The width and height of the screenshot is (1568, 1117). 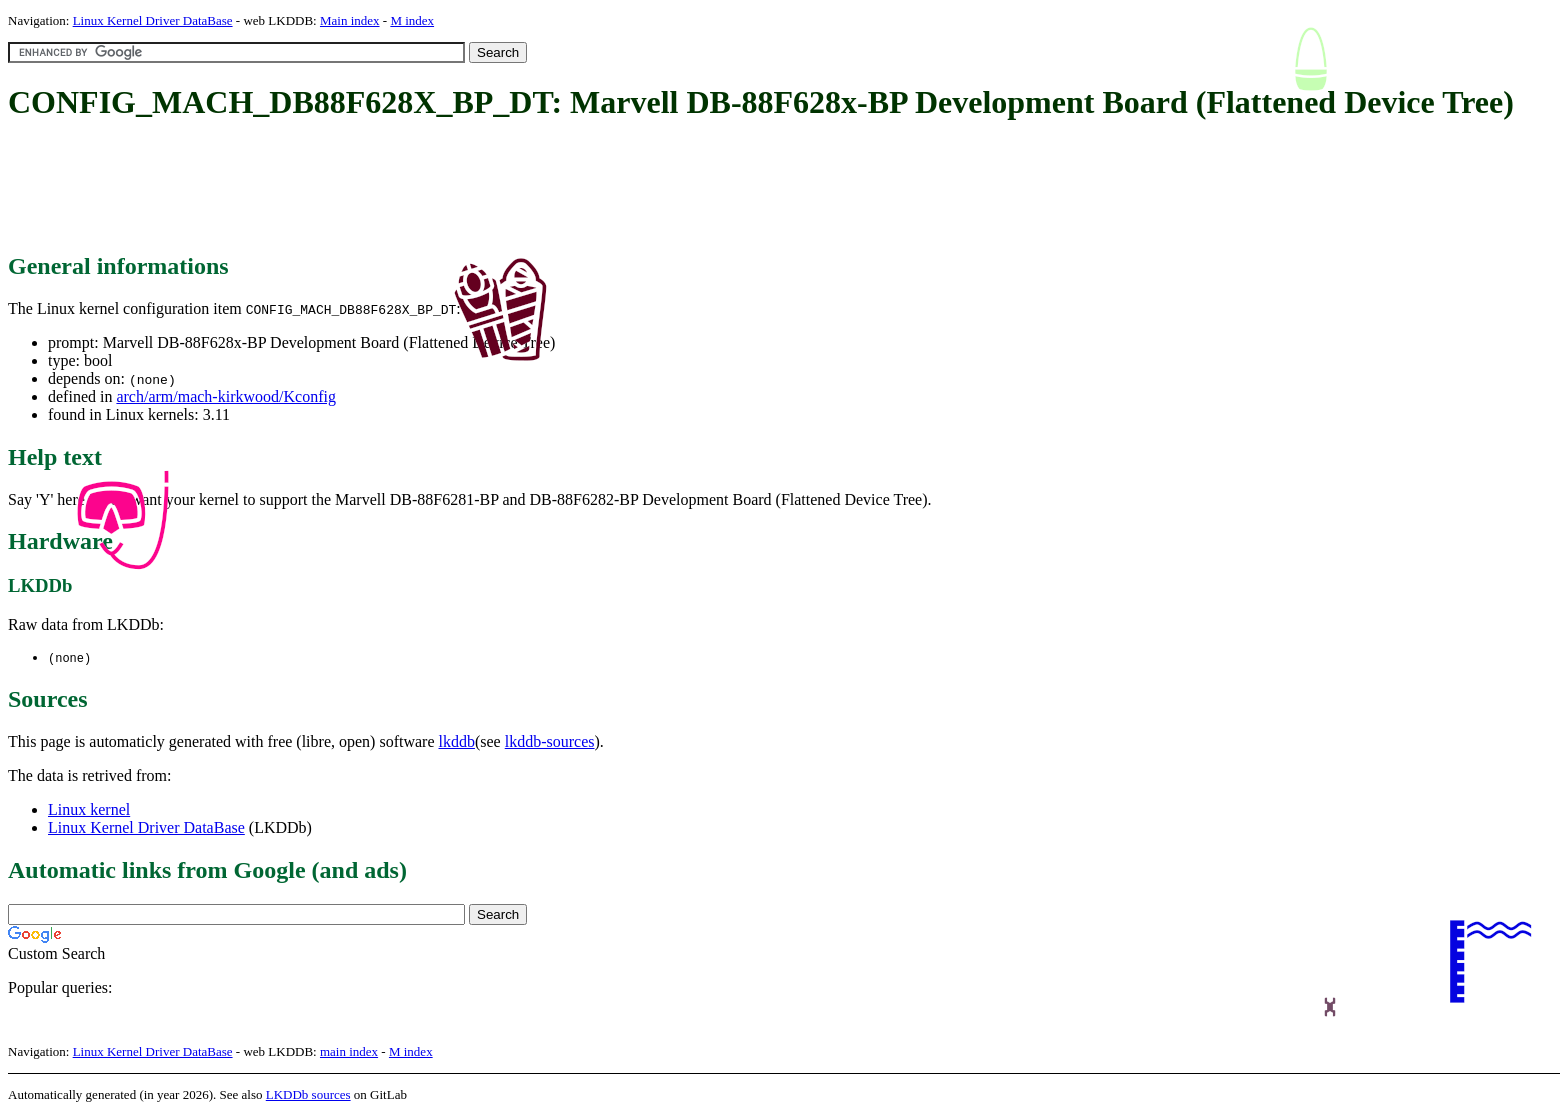 I want to click on access settings or configuration options, so click(x=1330, y=1007).